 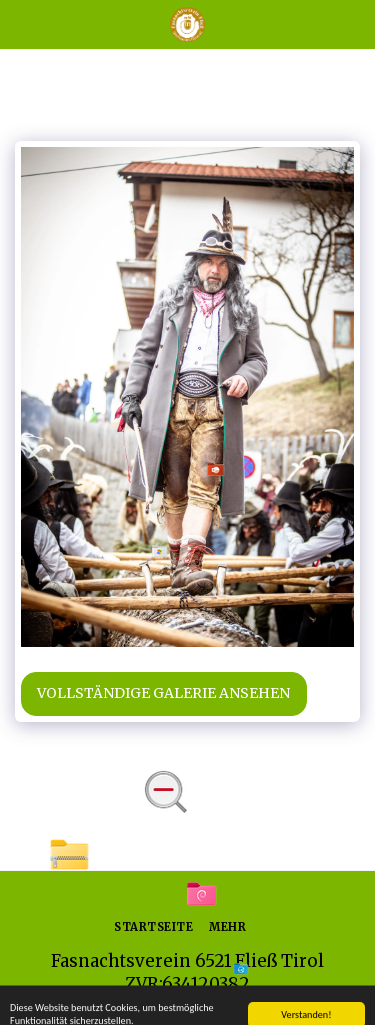 I want to click on open folder containing PowerPoint presentations, so click(x=215, y=469).